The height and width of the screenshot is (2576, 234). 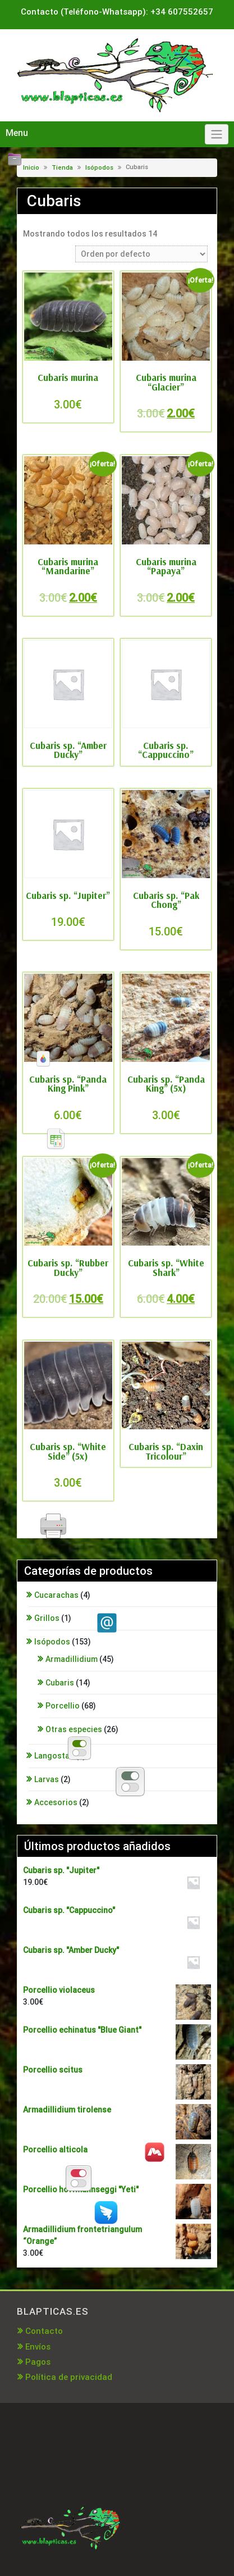 What do you see at coordinates (79, 1748) in the screenshot?
I see `open system tweaks or settings customization` at bounding box center [79, 1748].